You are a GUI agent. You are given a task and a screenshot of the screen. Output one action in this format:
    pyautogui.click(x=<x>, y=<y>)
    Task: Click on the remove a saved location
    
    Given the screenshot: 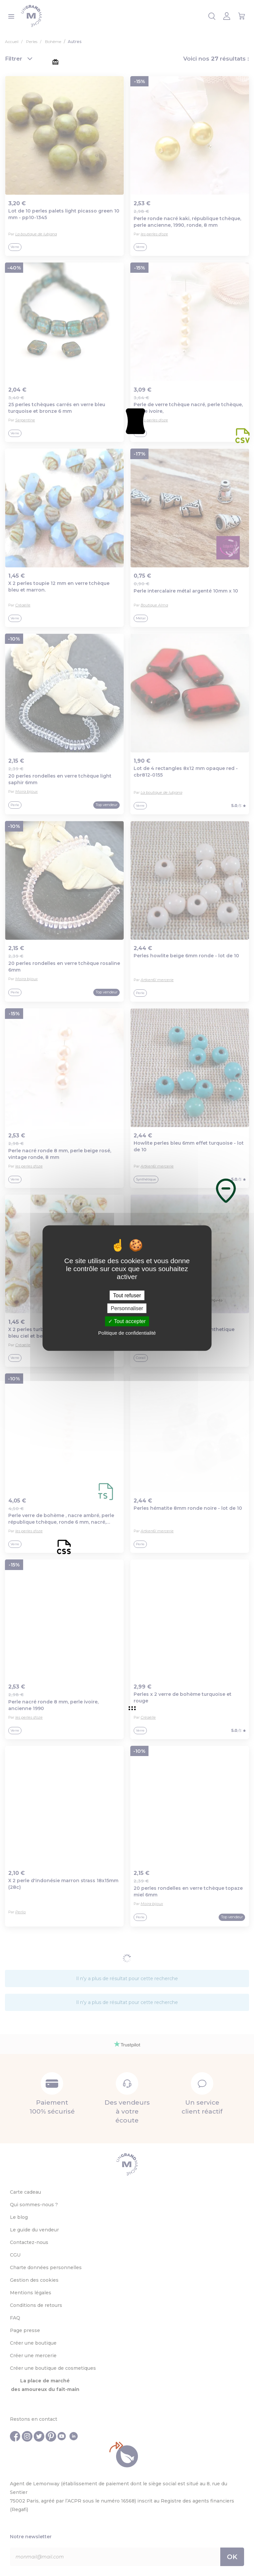 What is the action you would take?
    pyautogui.click(x=226, y=1191)
    